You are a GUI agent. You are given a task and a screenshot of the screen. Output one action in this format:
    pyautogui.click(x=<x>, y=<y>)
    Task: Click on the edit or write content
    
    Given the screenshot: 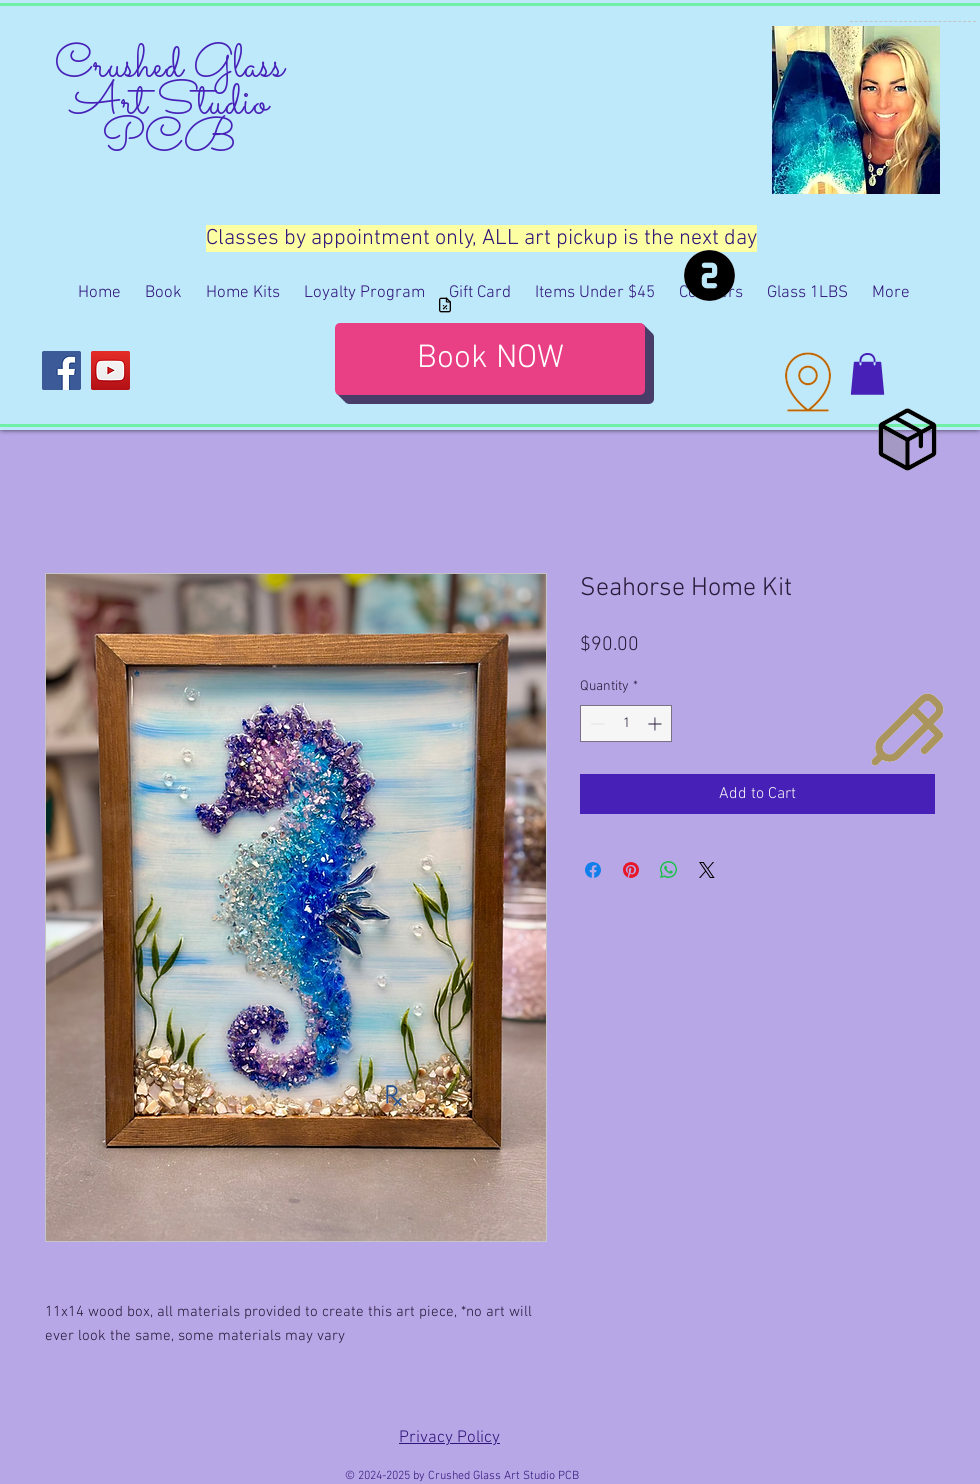 What is the action you would take?
    pyautogui.click(x=905, y=731)
    